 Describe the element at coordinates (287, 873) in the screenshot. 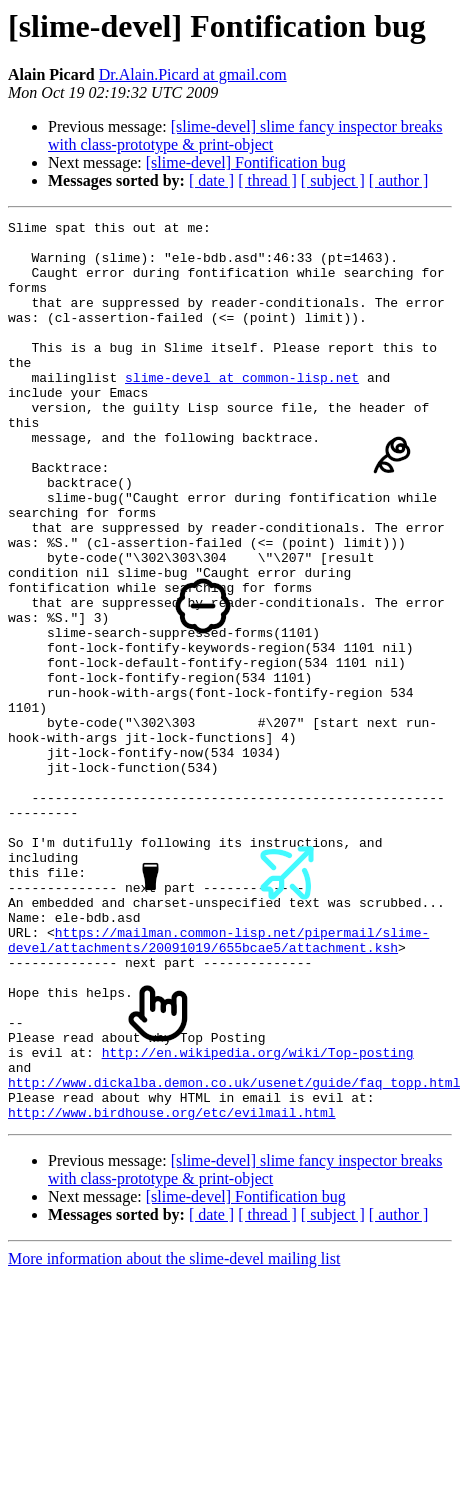

I see `archery or hunting game mode` at that location.